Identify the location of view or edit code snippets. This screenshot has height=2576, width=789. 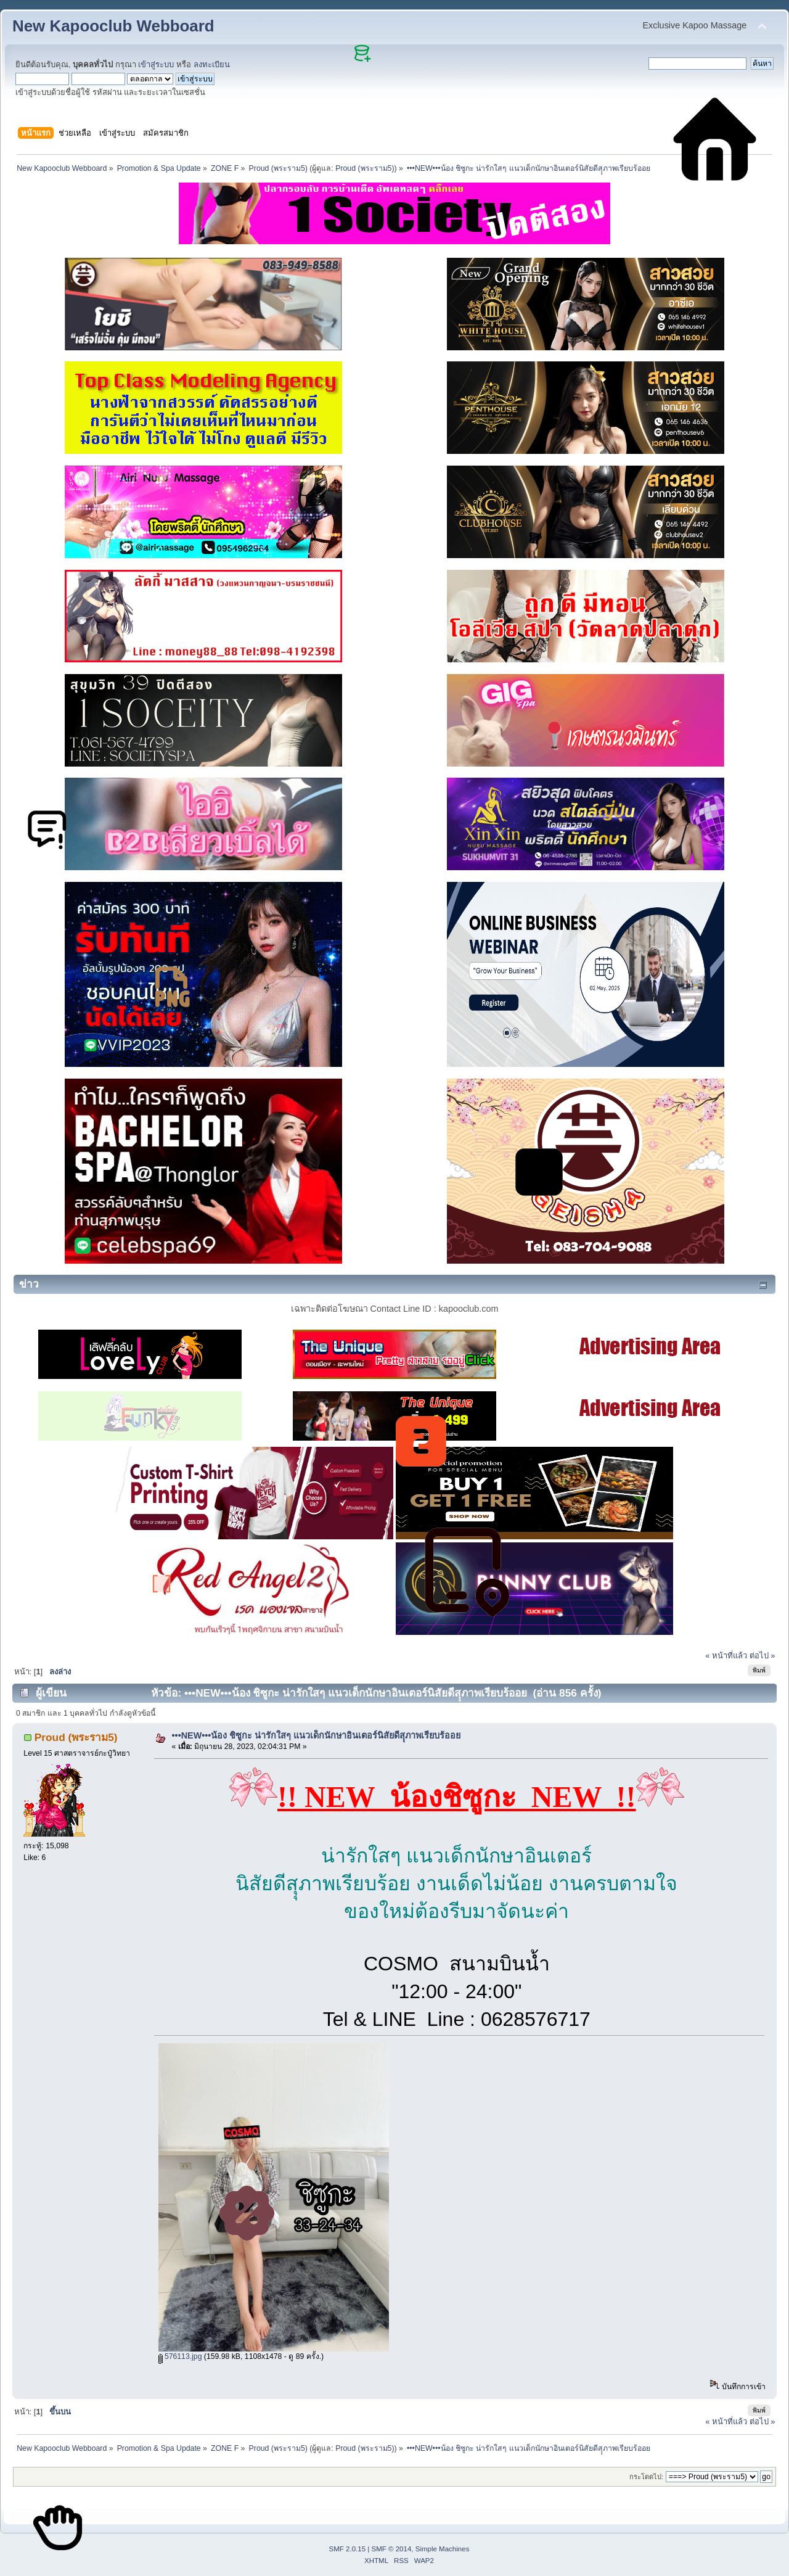
(161, 1584).